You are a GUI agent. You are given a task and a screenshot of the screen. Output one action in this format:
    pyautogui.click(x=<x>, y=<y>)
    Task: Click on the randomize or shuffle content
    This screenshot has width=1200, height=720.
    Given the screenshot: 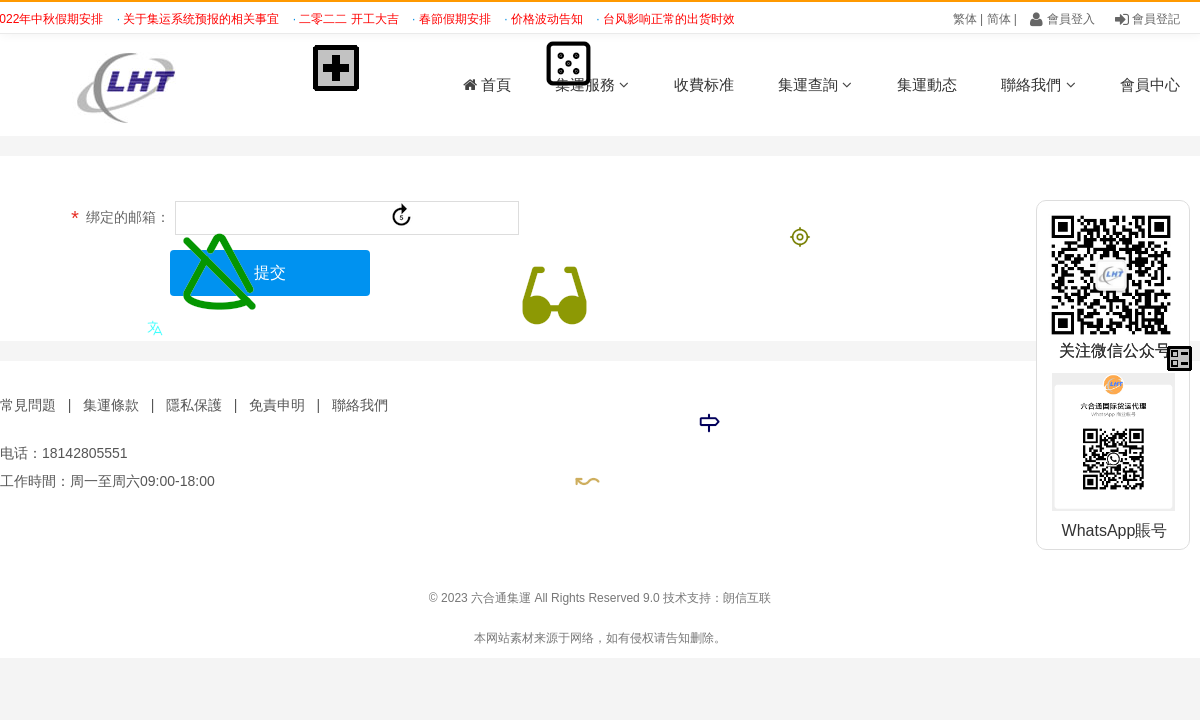 What is the action you would take?
    pyautogui.click(x=568, y=63)
    